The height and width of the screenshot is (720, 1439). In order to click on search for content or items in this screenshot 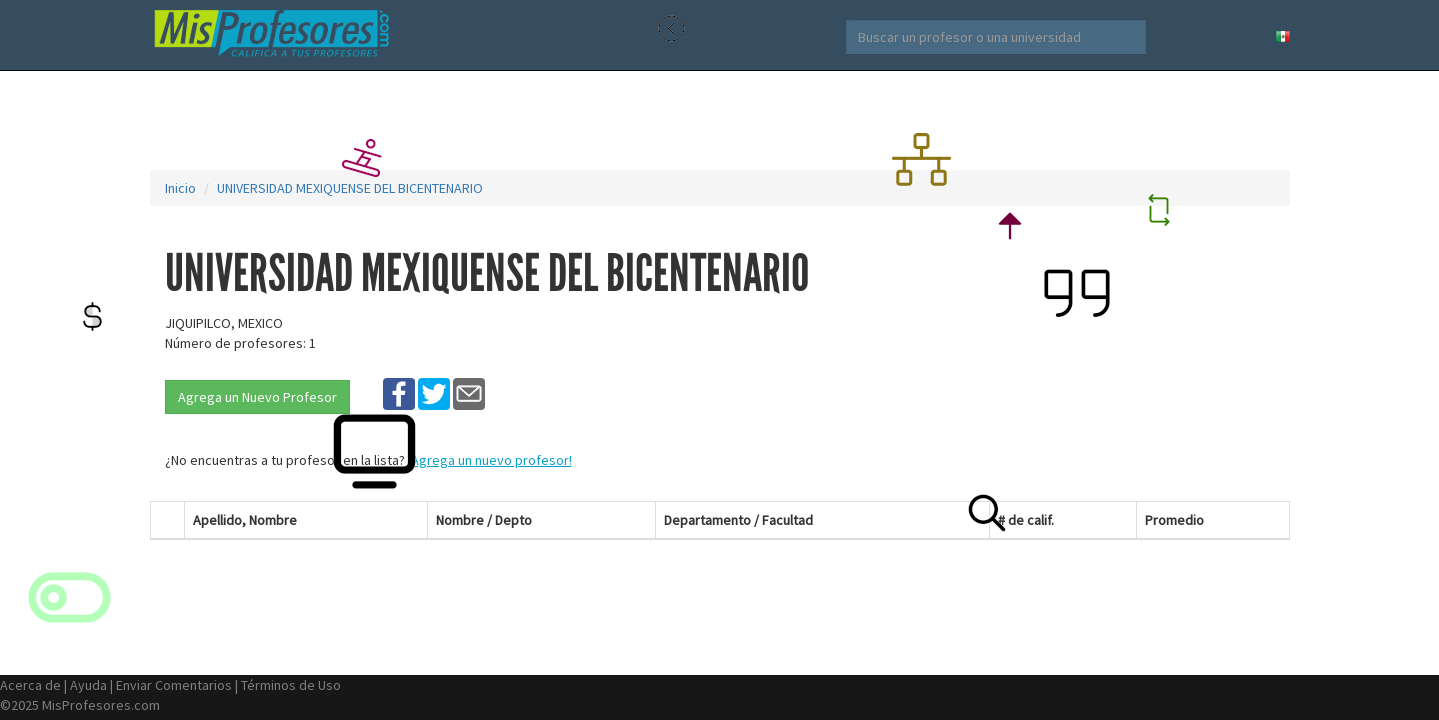, I will do `click(987, 513)`.